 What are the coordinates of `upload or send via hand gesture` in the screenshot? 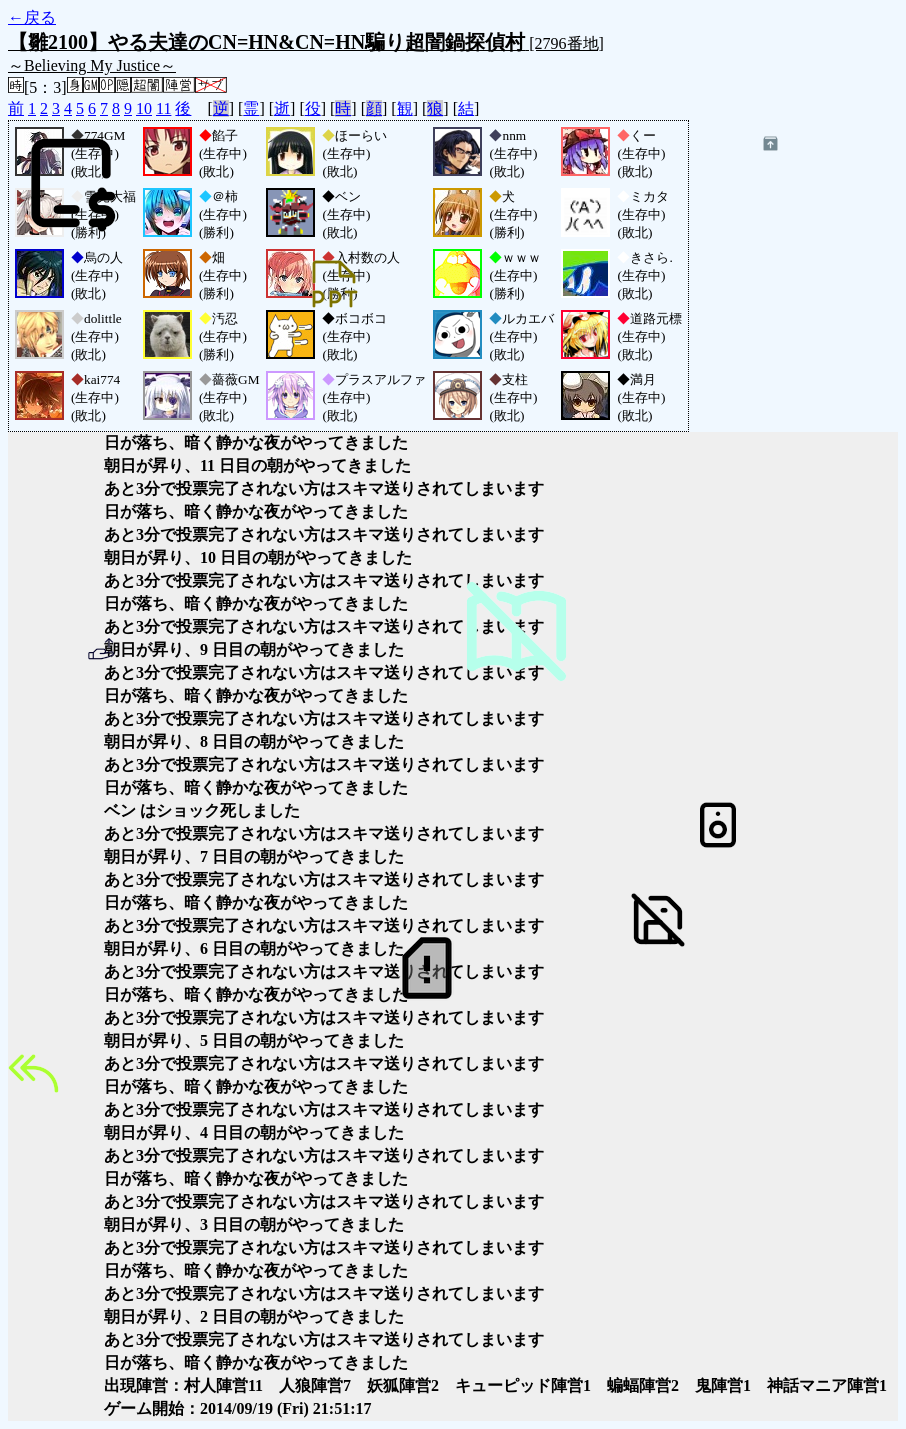 It's located at (102, 650).